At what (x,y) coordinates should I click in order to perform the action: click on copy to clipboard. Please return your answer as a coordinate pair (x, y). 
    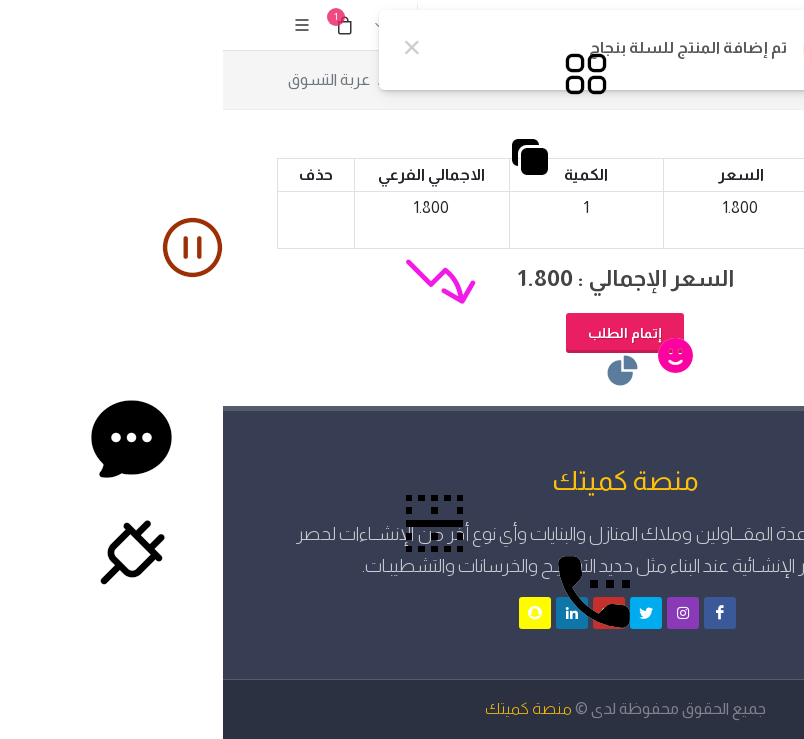
    Looking at the image, I should click on (530, 157).